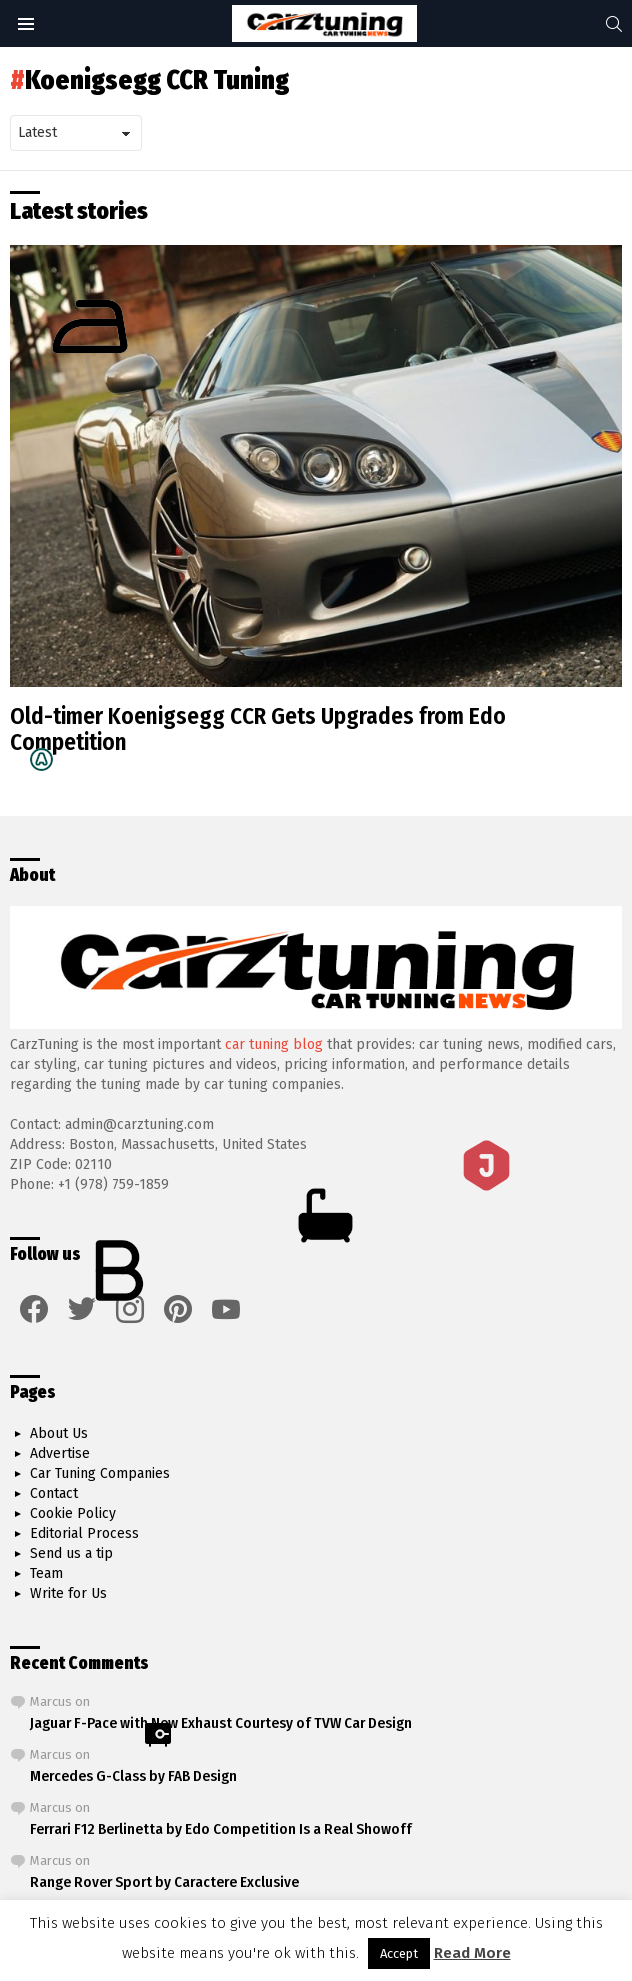  What do you see at coordinates (158, 1734) in the screenshot?
I see `access secure storage or vault` at bounding box center [158, 1734].